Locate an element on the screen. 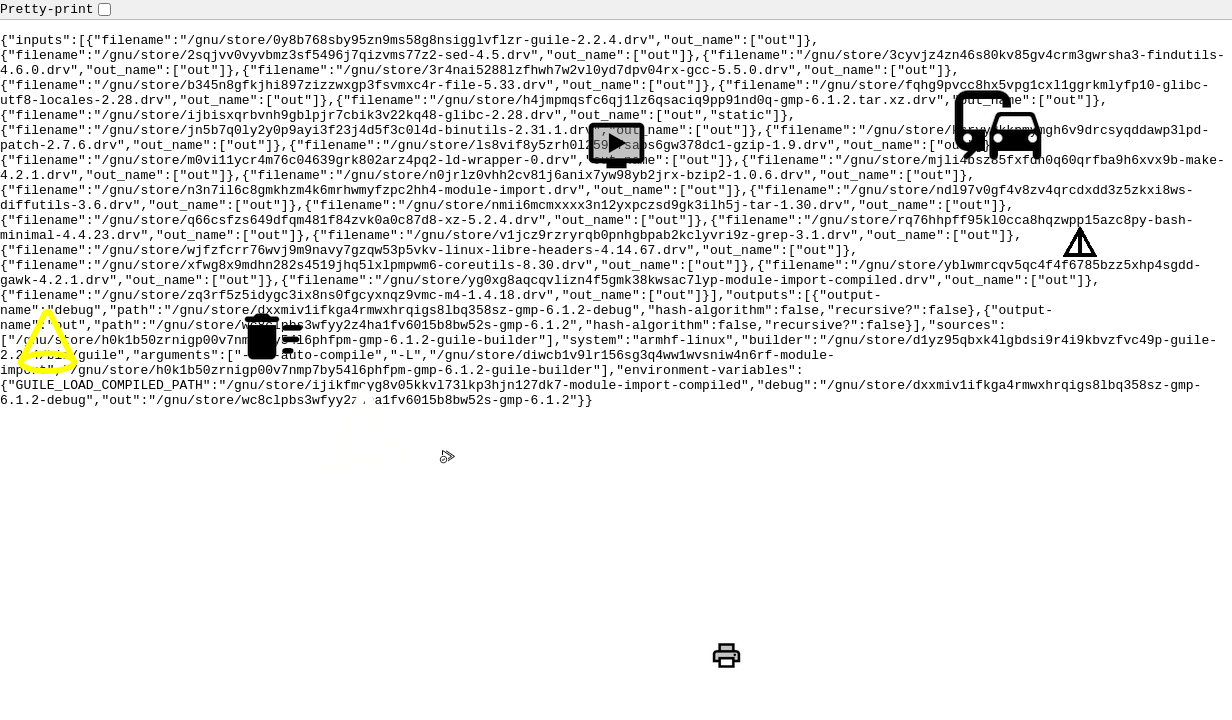  print current document or page is located at coordinates (726, 655).